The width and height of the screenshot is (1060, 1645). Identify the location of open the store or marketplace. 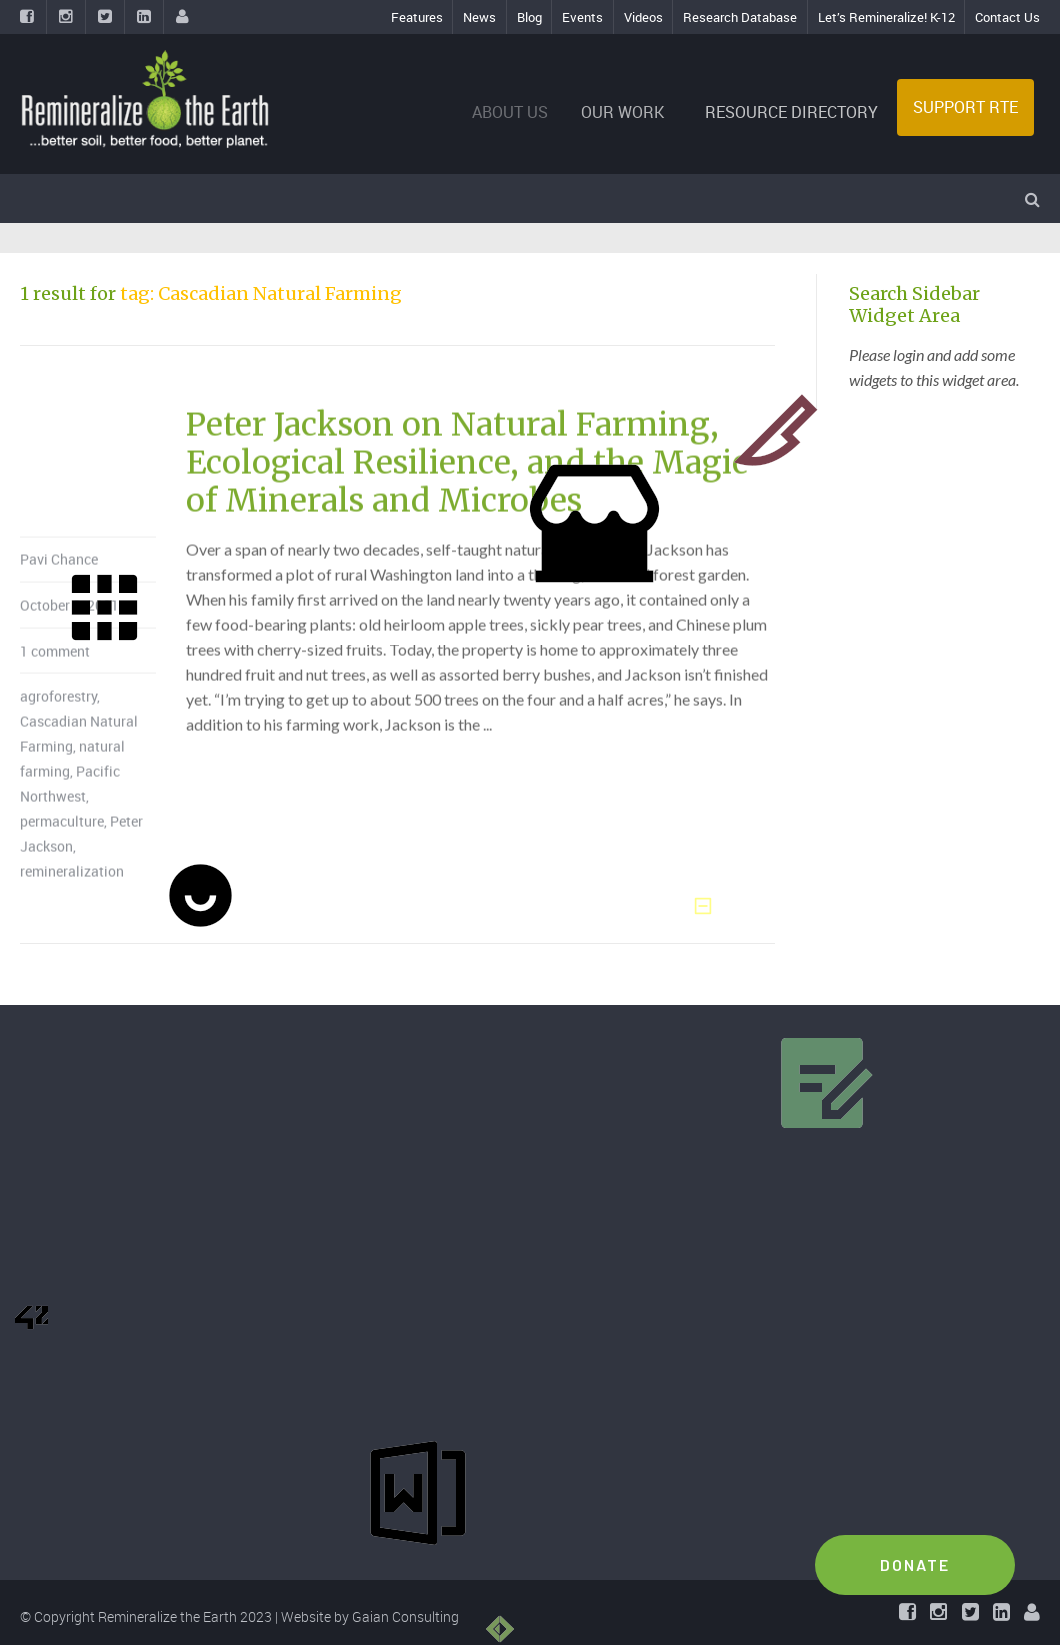
(594, 523).